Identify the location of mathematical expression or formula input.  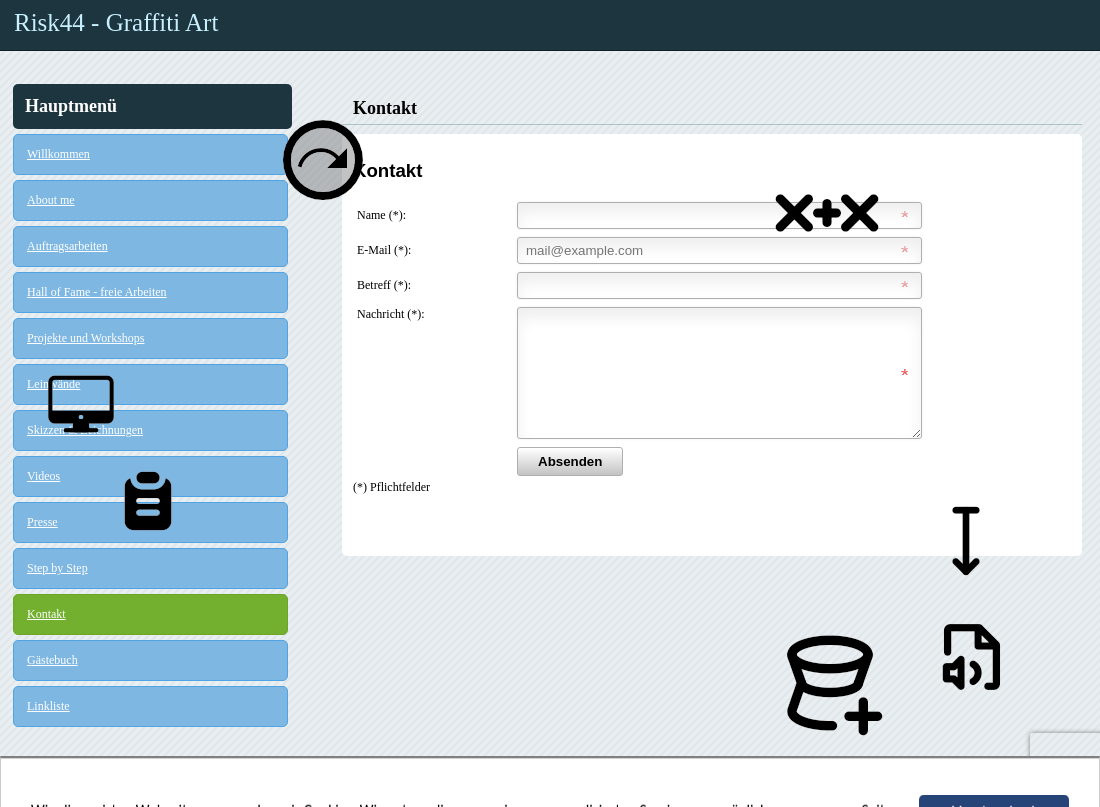
(827, 213).